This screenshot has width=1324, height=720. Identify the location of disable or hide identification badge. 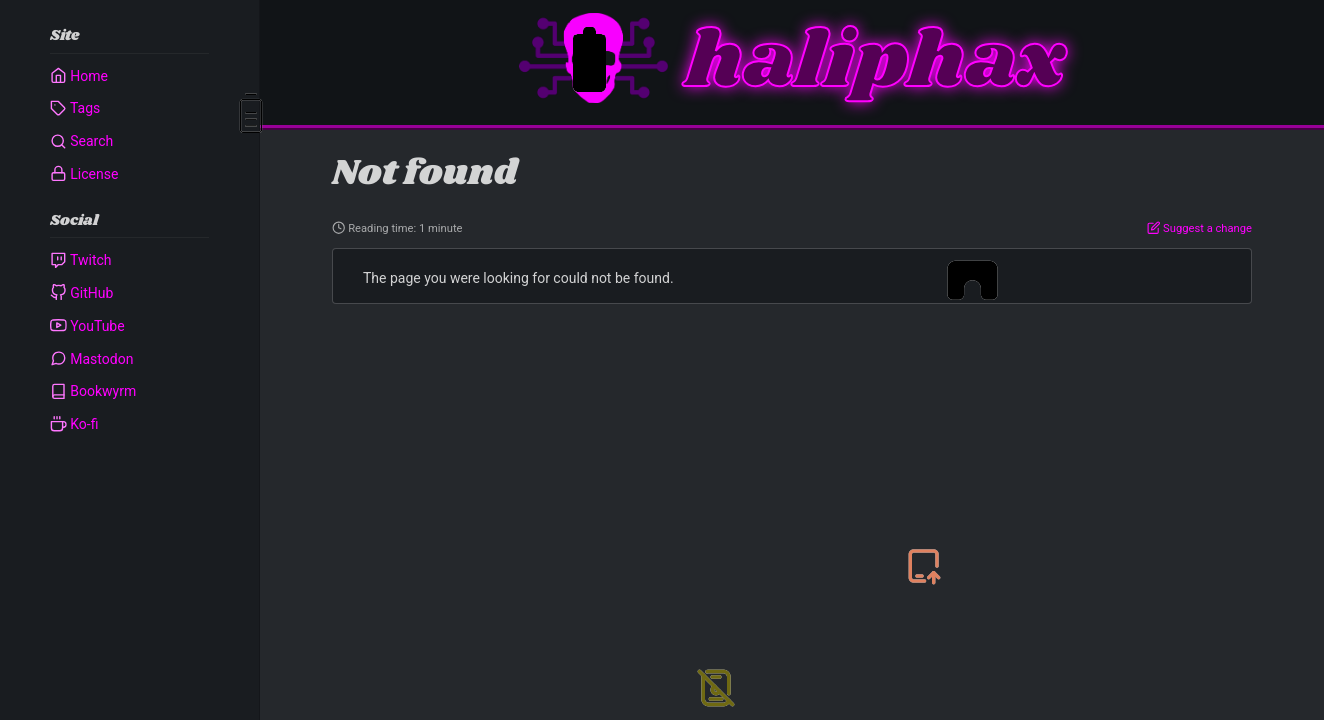
(716, 688).